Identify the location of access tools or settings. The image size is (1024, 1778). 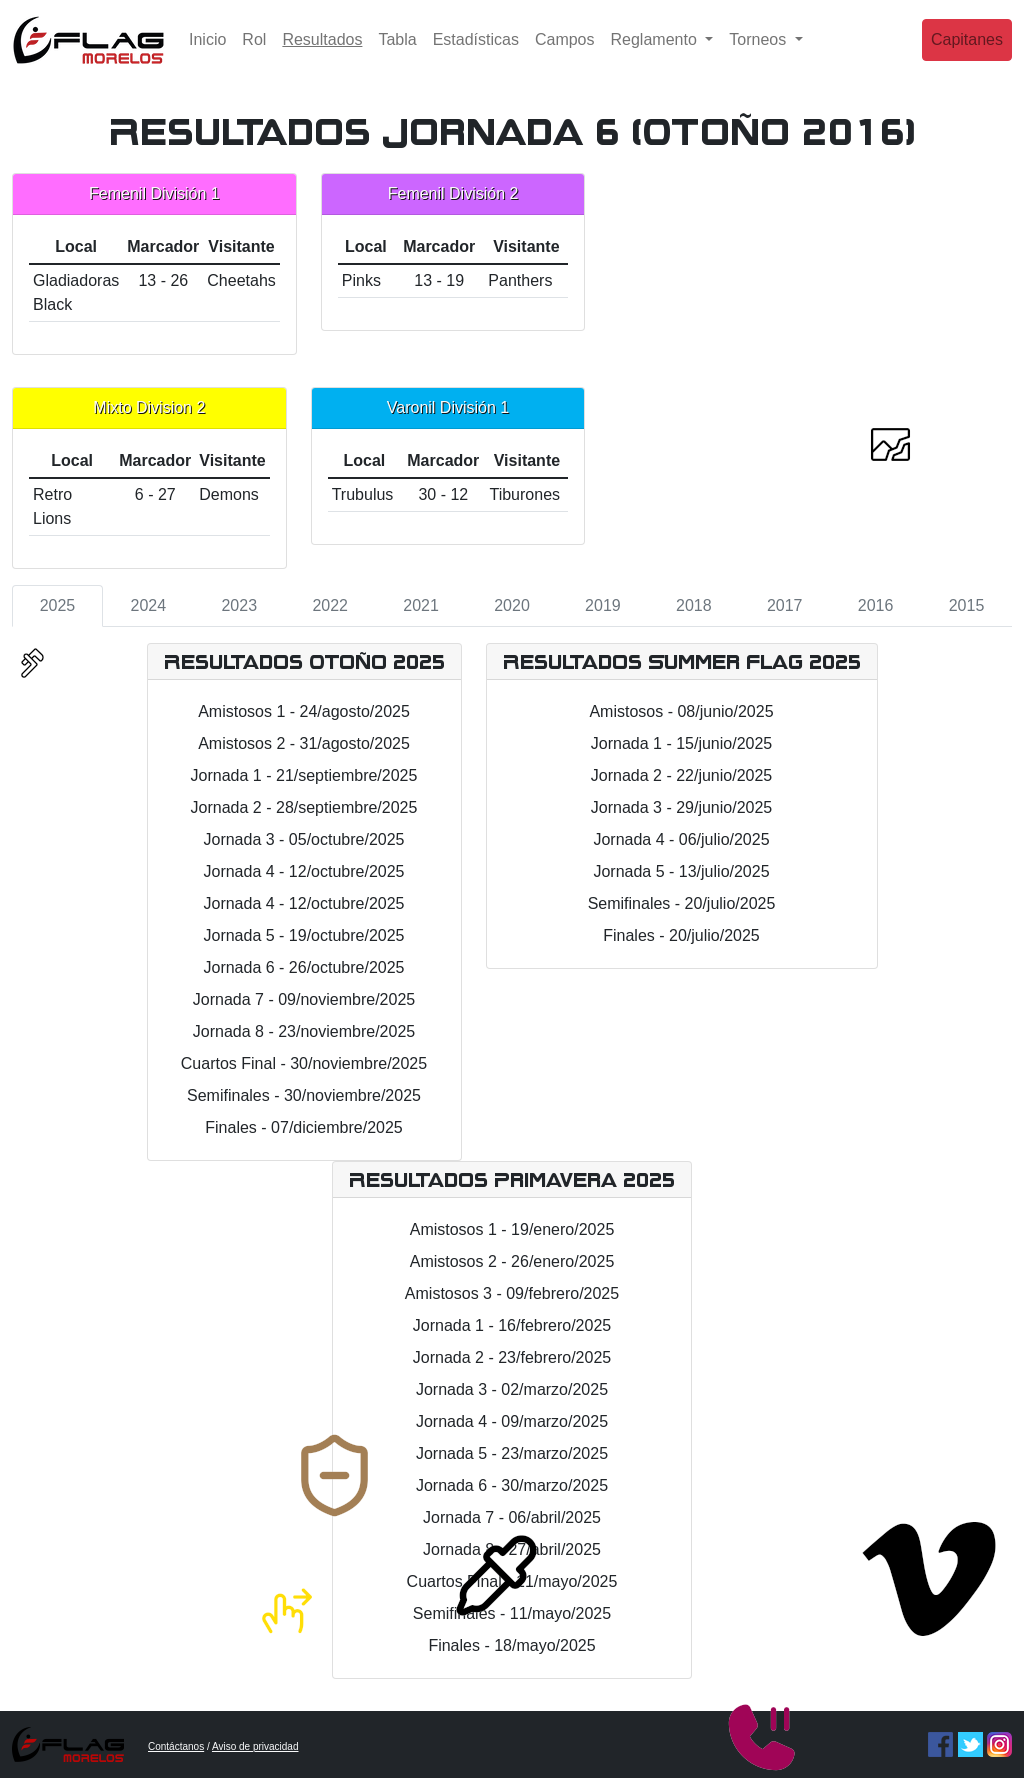
(31, 663).